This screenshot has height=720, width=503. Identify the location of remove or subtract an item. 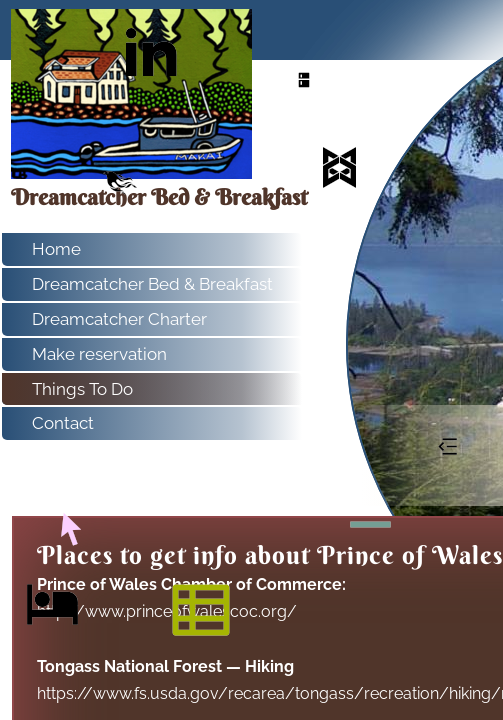
(370, 524).